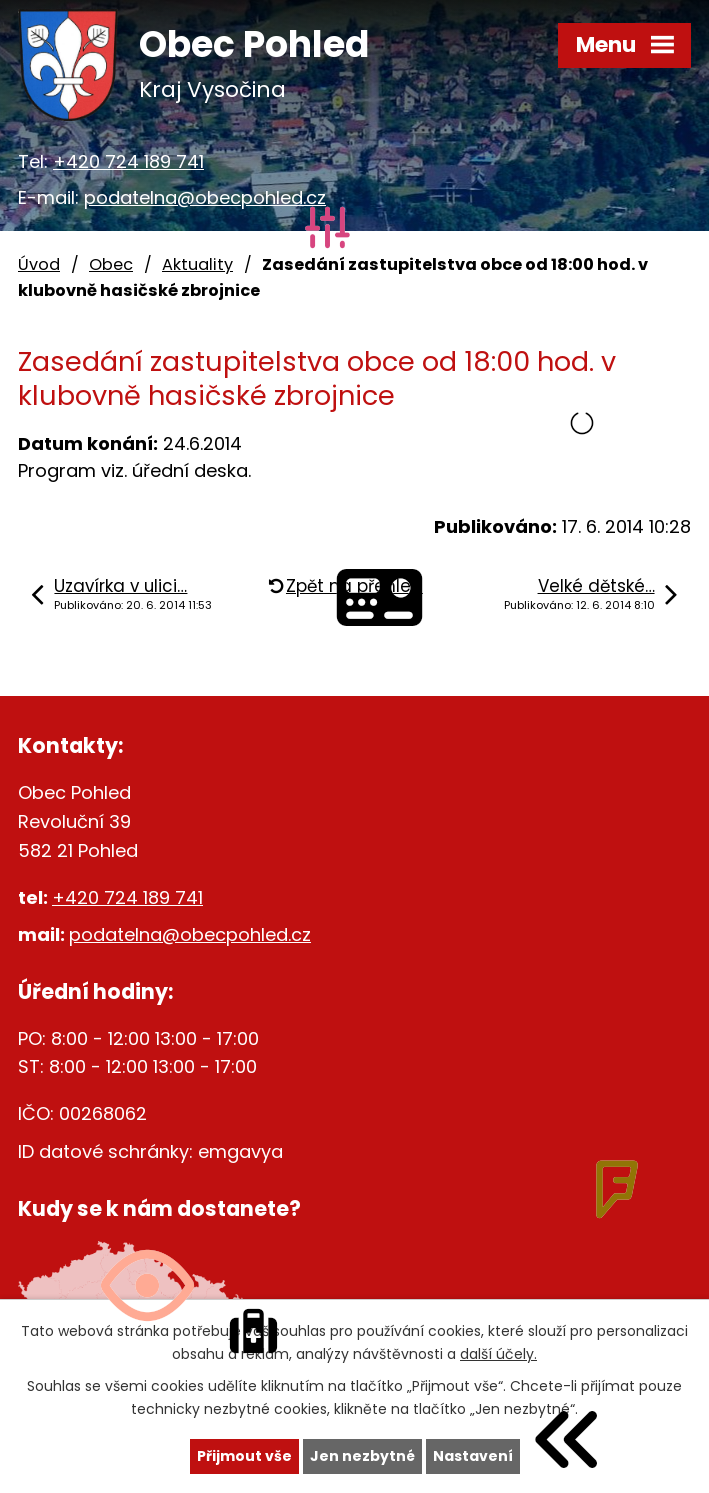 This screenshot has height=1493, width=709. What do you see at coordinates (147, 1285) in the screenshot?
I see `view or preview content` at bounding box center [147, 1285].